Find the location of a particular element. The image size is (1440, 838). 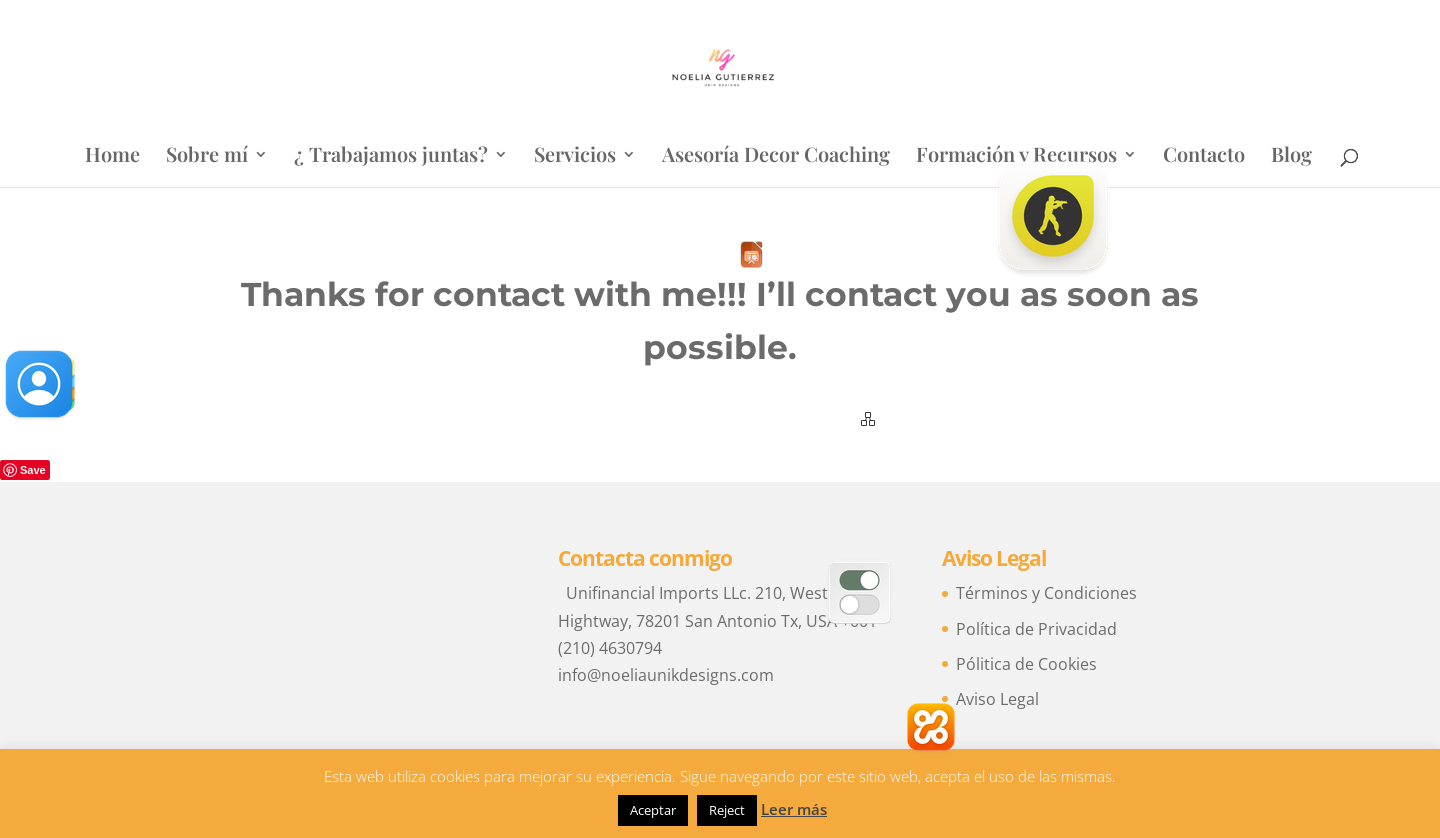

open gtk4 node editor application is located at coordinates (868, 419).